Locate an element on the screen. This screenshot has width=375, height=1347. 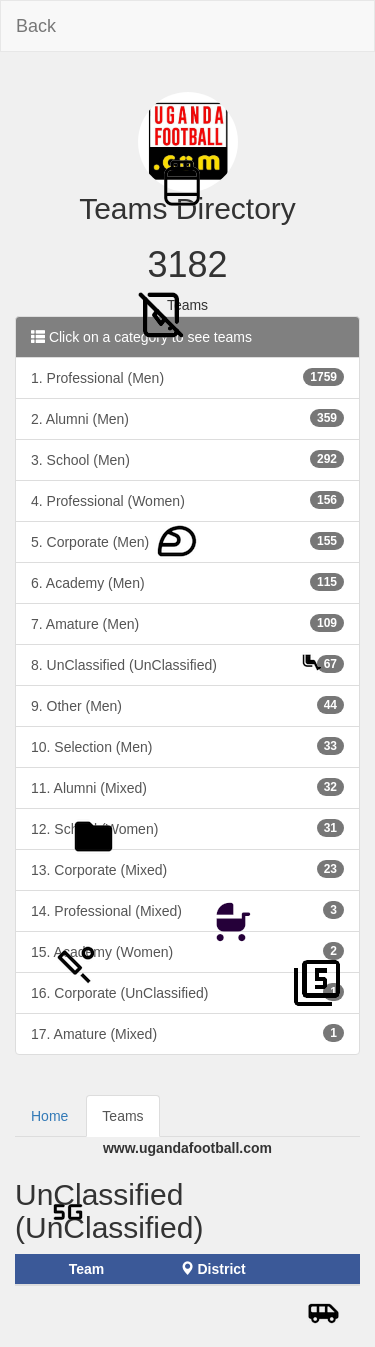
access your files and documents is located at coordinates (93, 836).